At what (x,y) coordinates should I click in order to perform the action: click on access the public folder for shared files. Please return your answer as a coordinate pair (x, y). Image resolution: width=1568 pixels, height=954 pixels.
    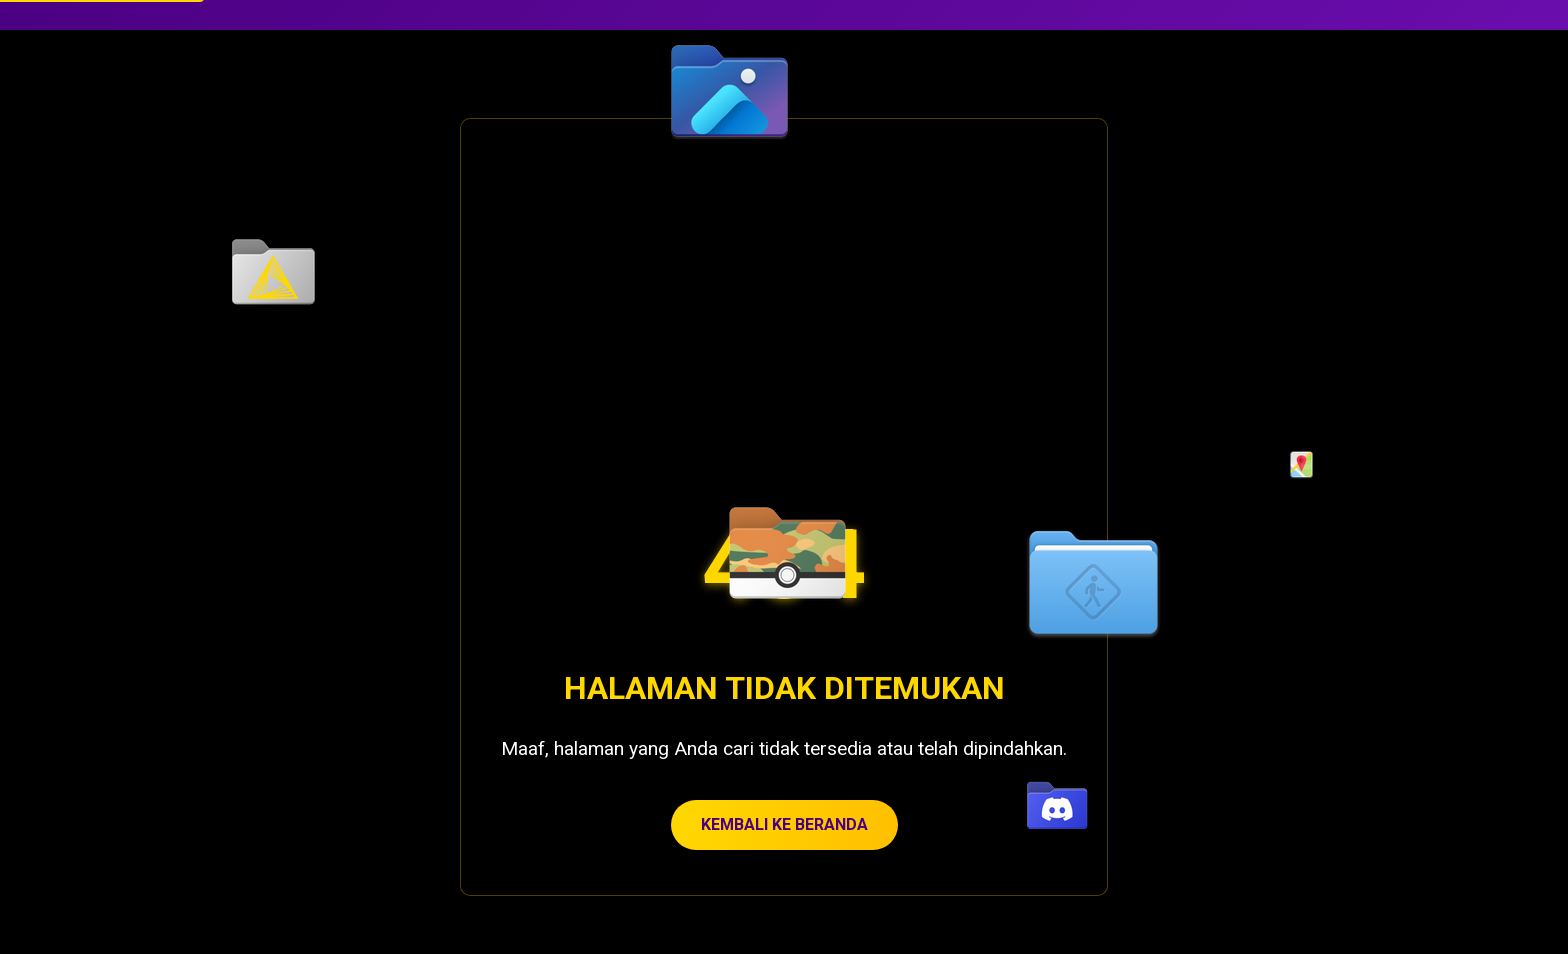
    Looking at the image, I should click on (1093, 582).